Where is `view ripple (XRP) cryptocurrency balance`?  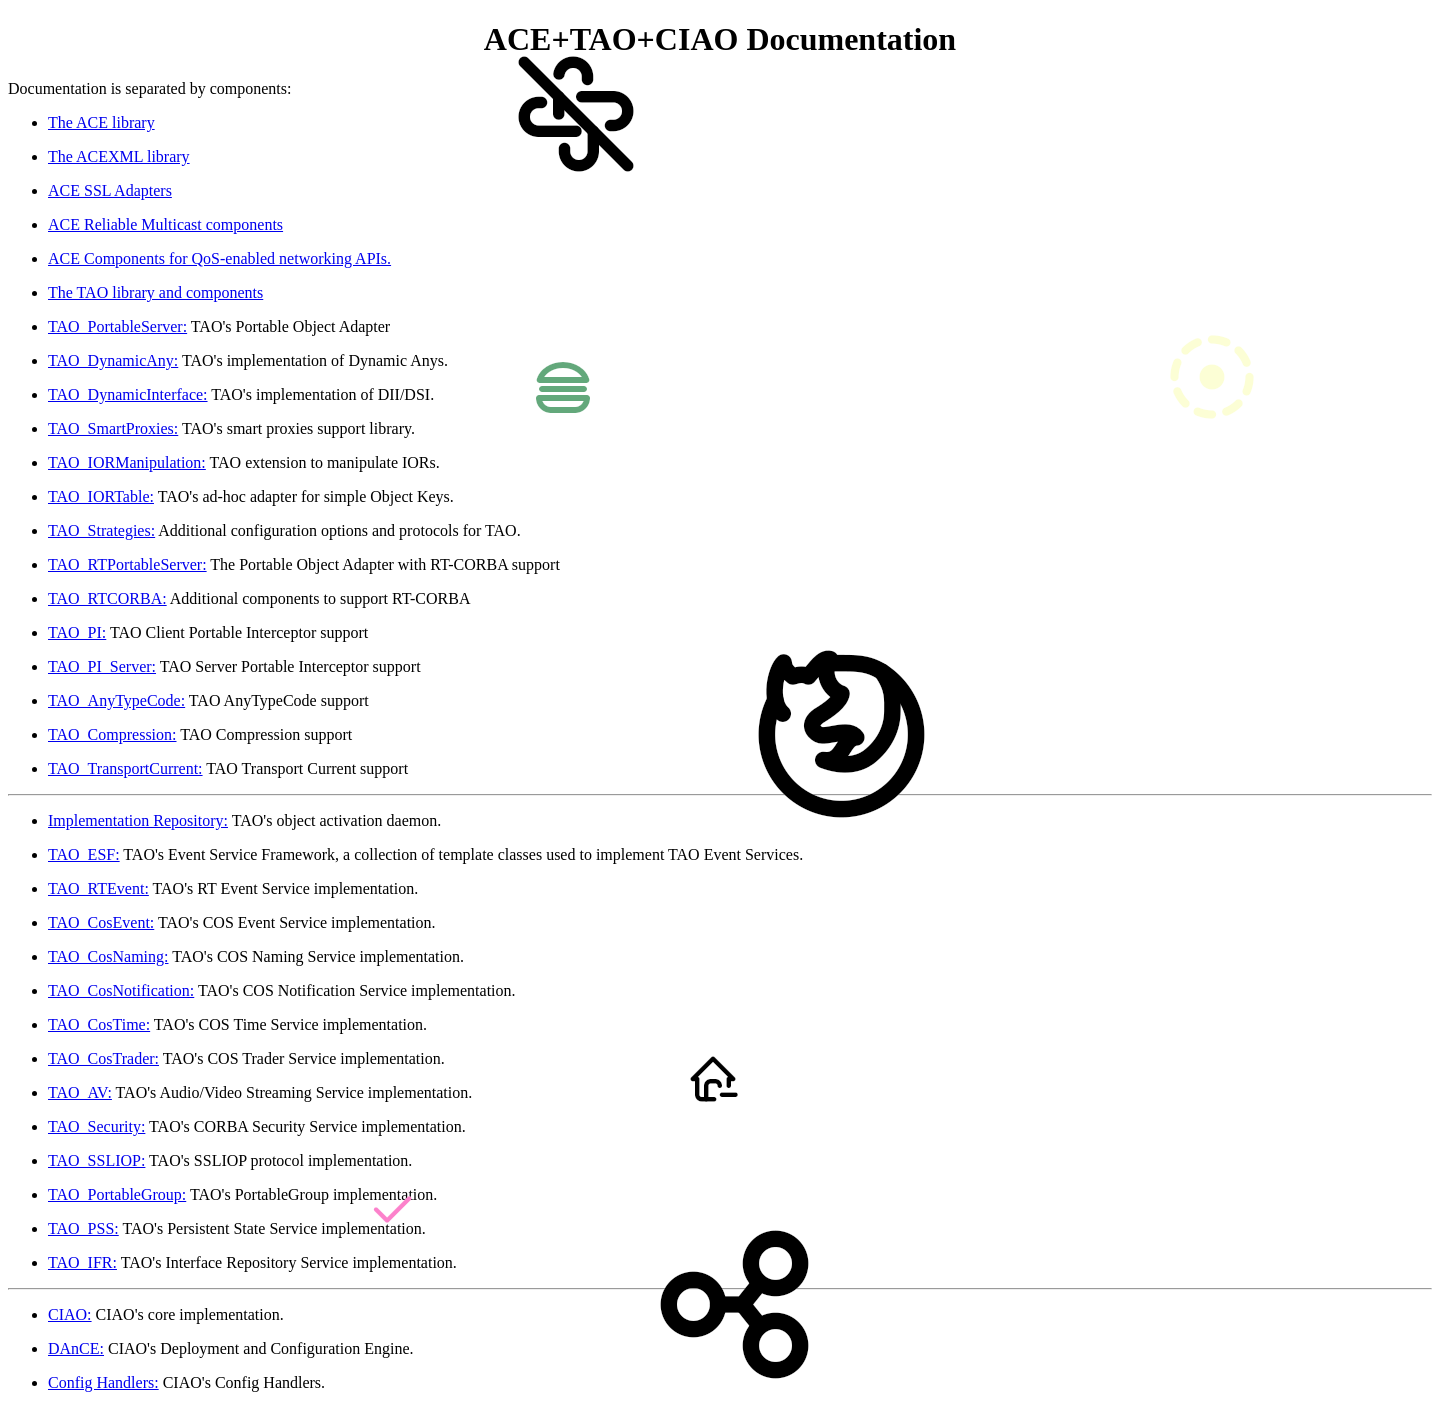
view ripple (XRP) cryptocurrency balance is located at coordinates (734, 1304).